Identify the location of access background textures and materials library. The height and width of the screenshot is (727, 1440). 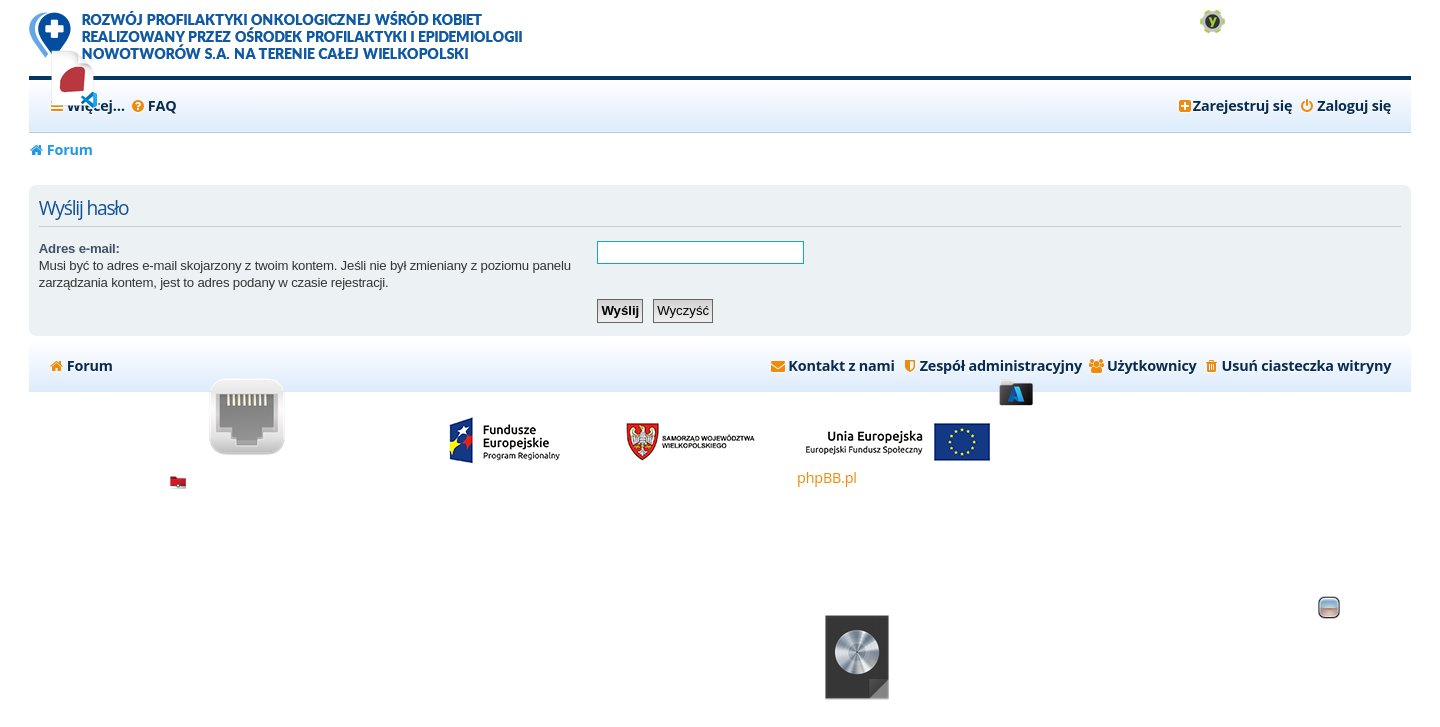
(1329, 609).